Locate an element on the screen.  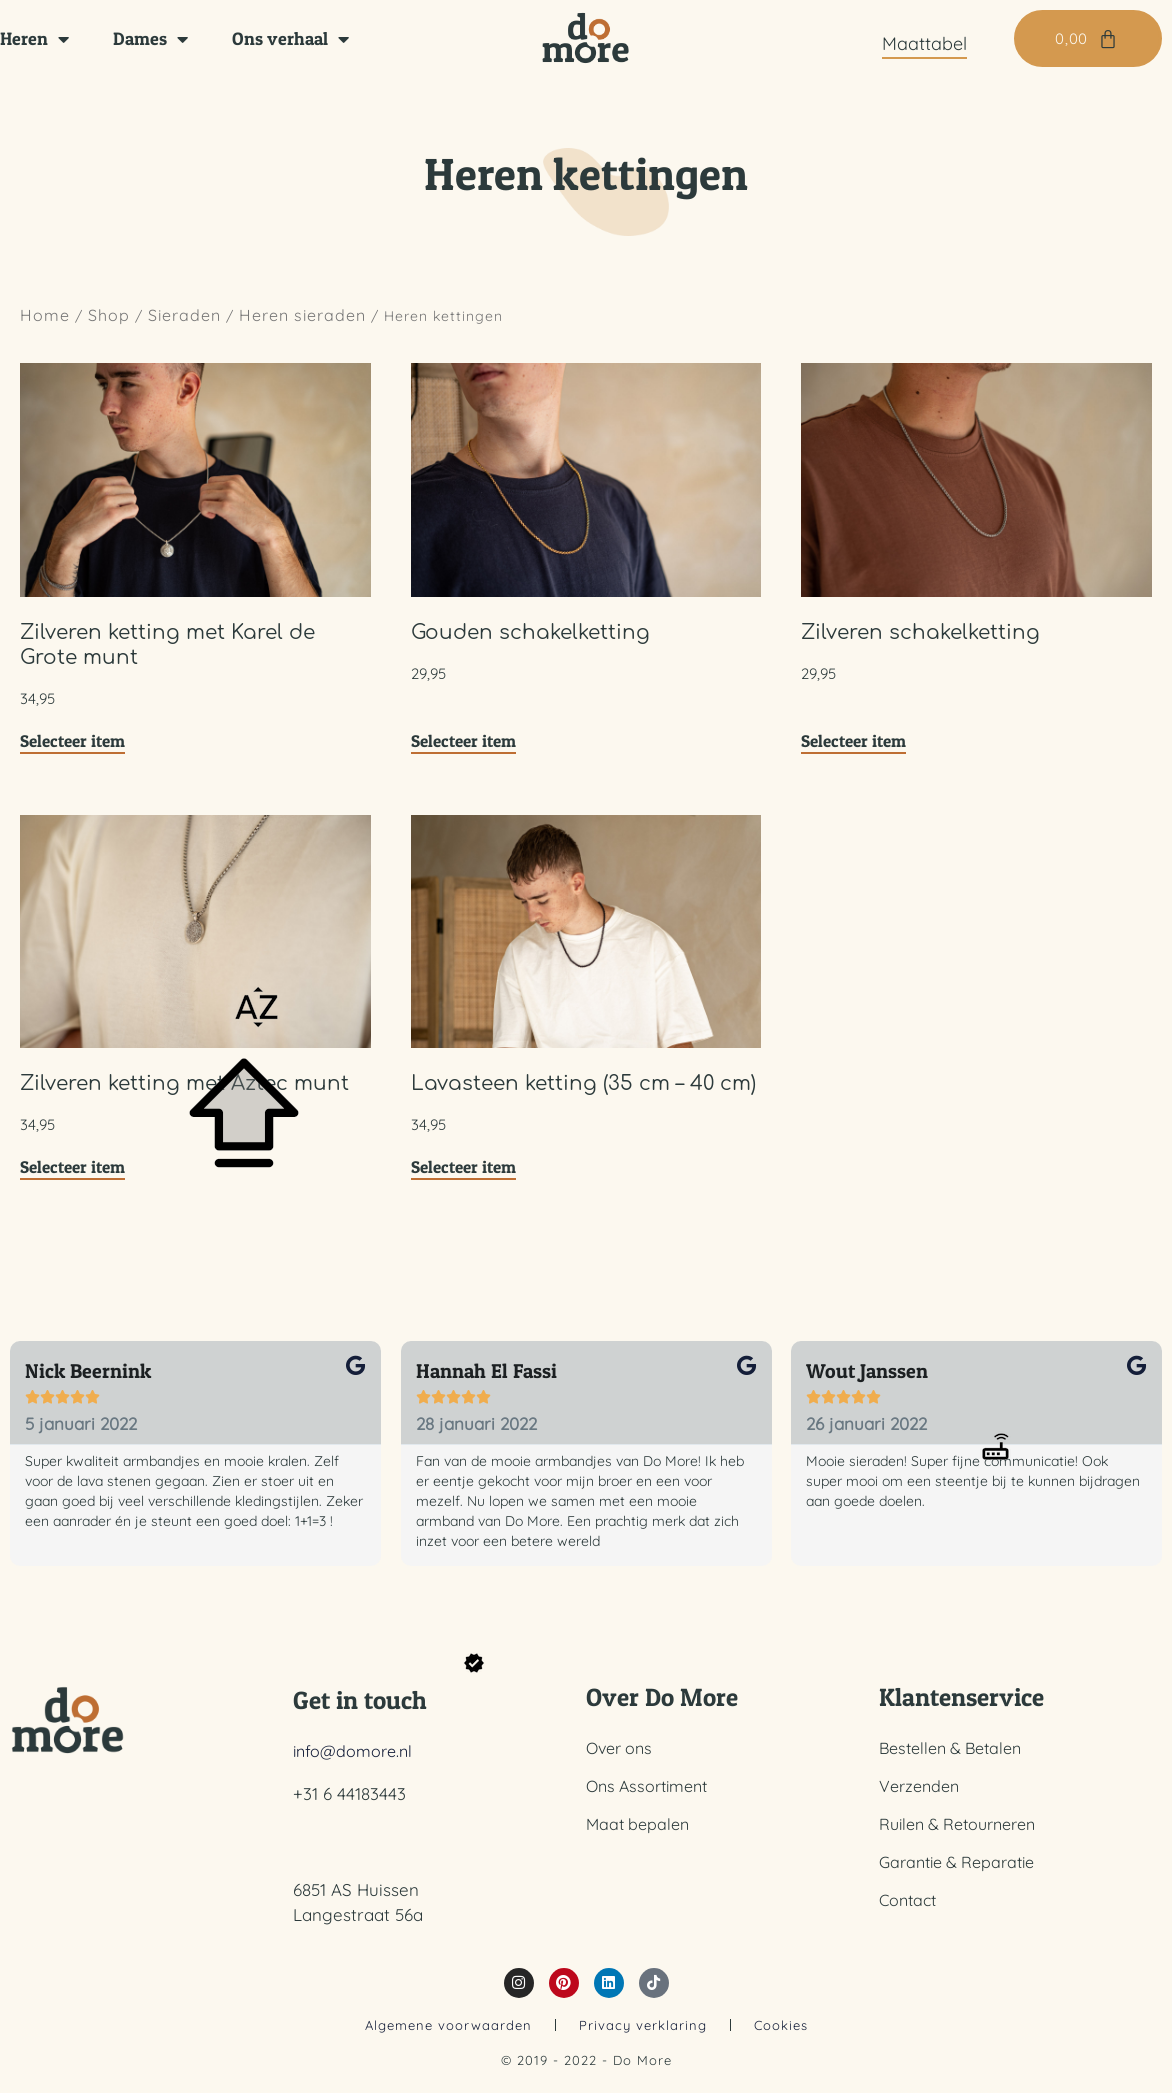
sort items alphabetically is located at coordinates (257, 1007).